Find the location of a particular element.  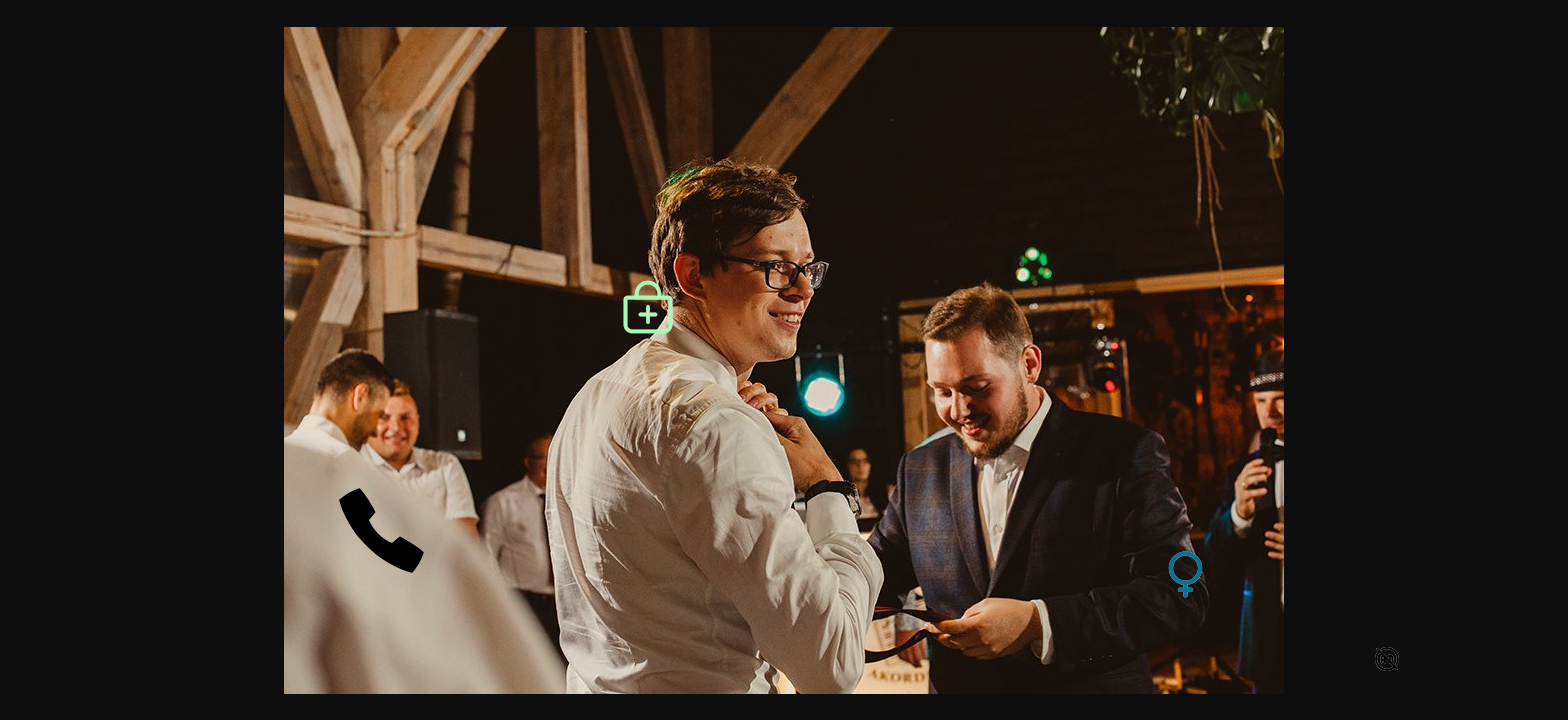

add item to shopping bag is located at coordinates (648, 307).